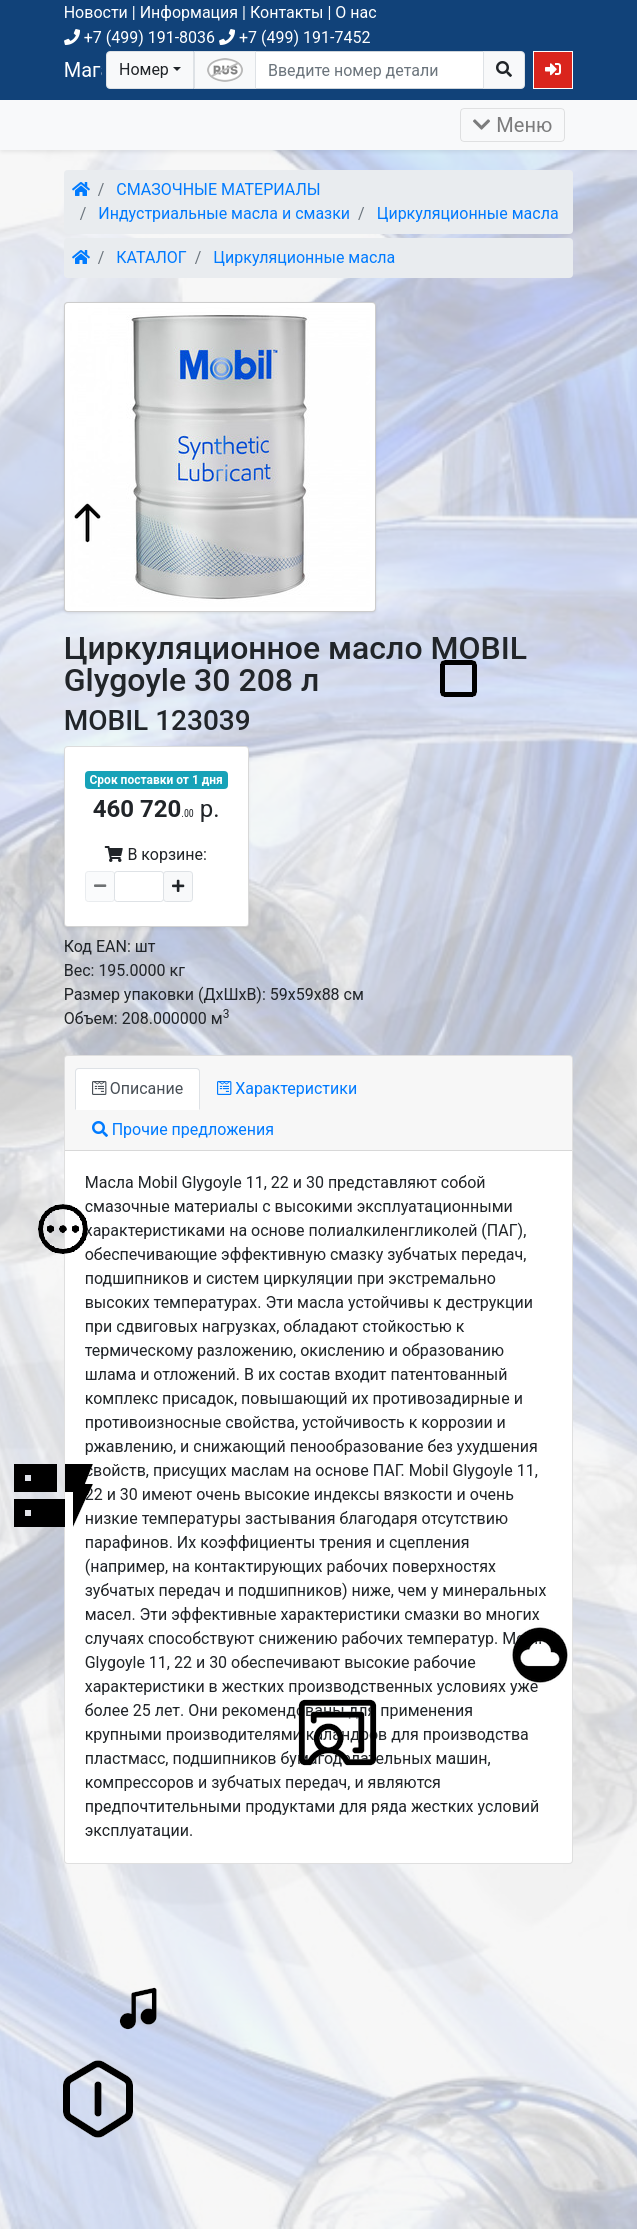  I want to click on access music library or audio files, so click(140, 2008).